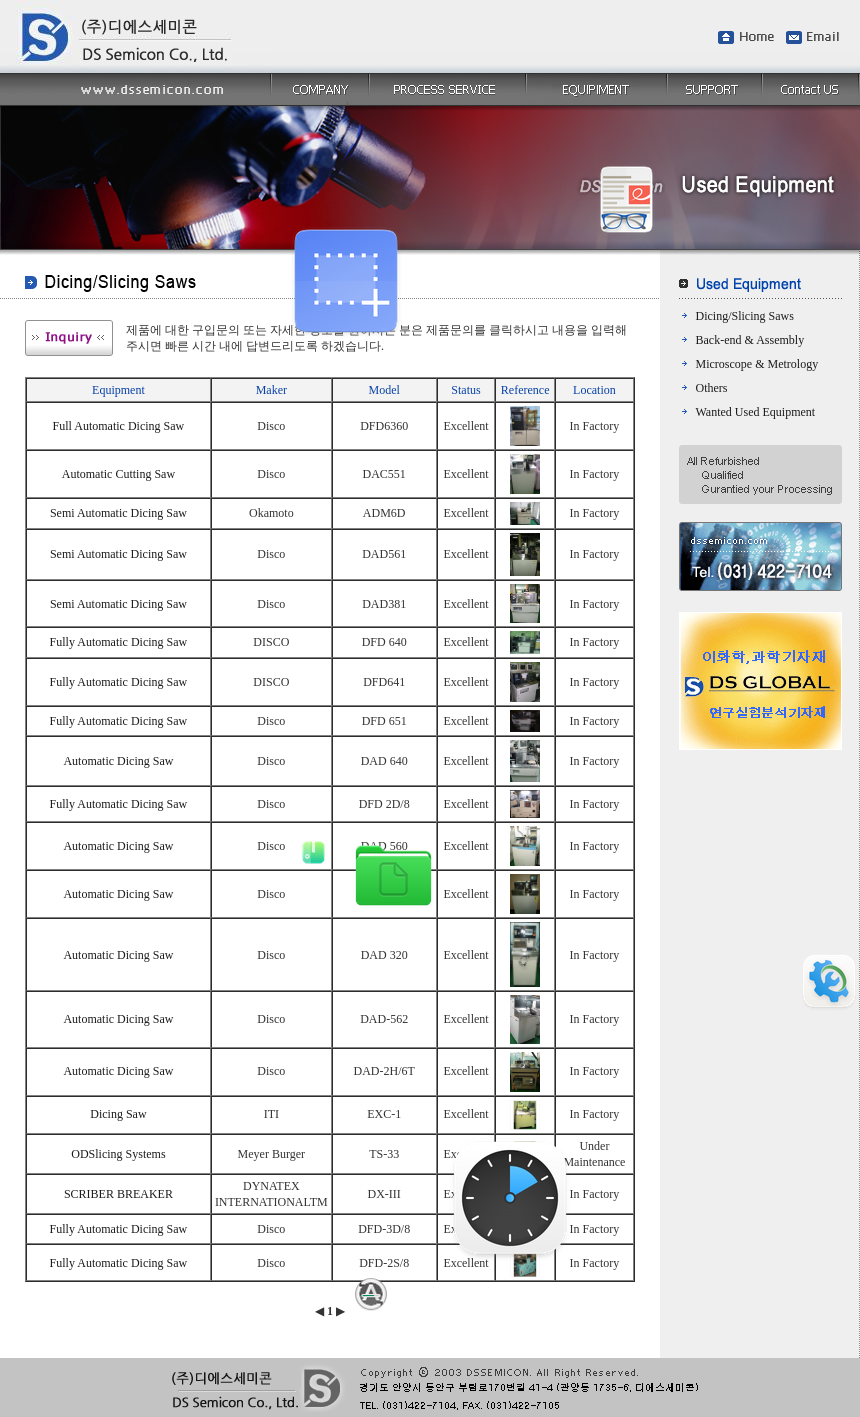  Describe the element at coordinates (371, 1294) in the screenshot. I see `open the software updater application` at that location.